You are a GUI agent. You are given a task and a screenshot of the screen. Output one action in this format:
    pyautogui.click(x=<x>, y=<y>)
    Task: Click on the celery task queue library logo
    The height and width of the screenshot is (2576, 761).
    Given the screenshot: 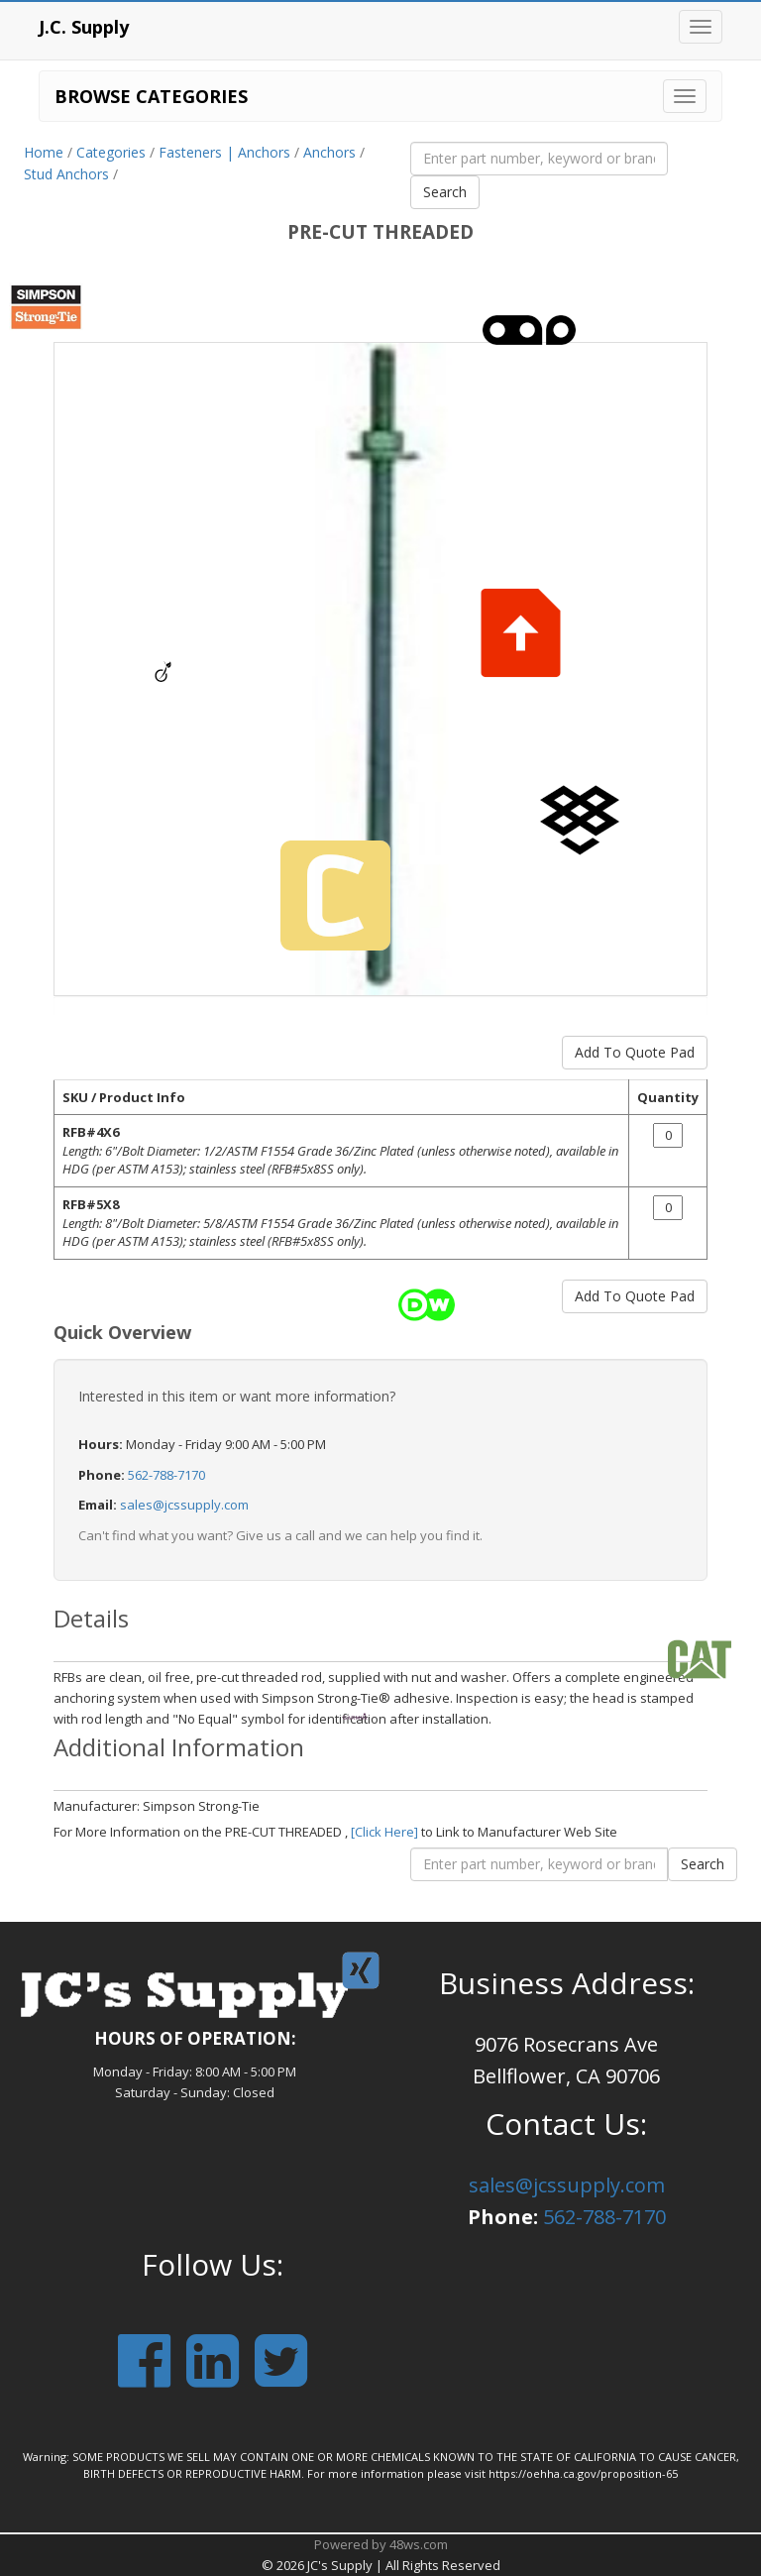 What is the action you would take?
    pyautogui.click(x=335, y=895)
    